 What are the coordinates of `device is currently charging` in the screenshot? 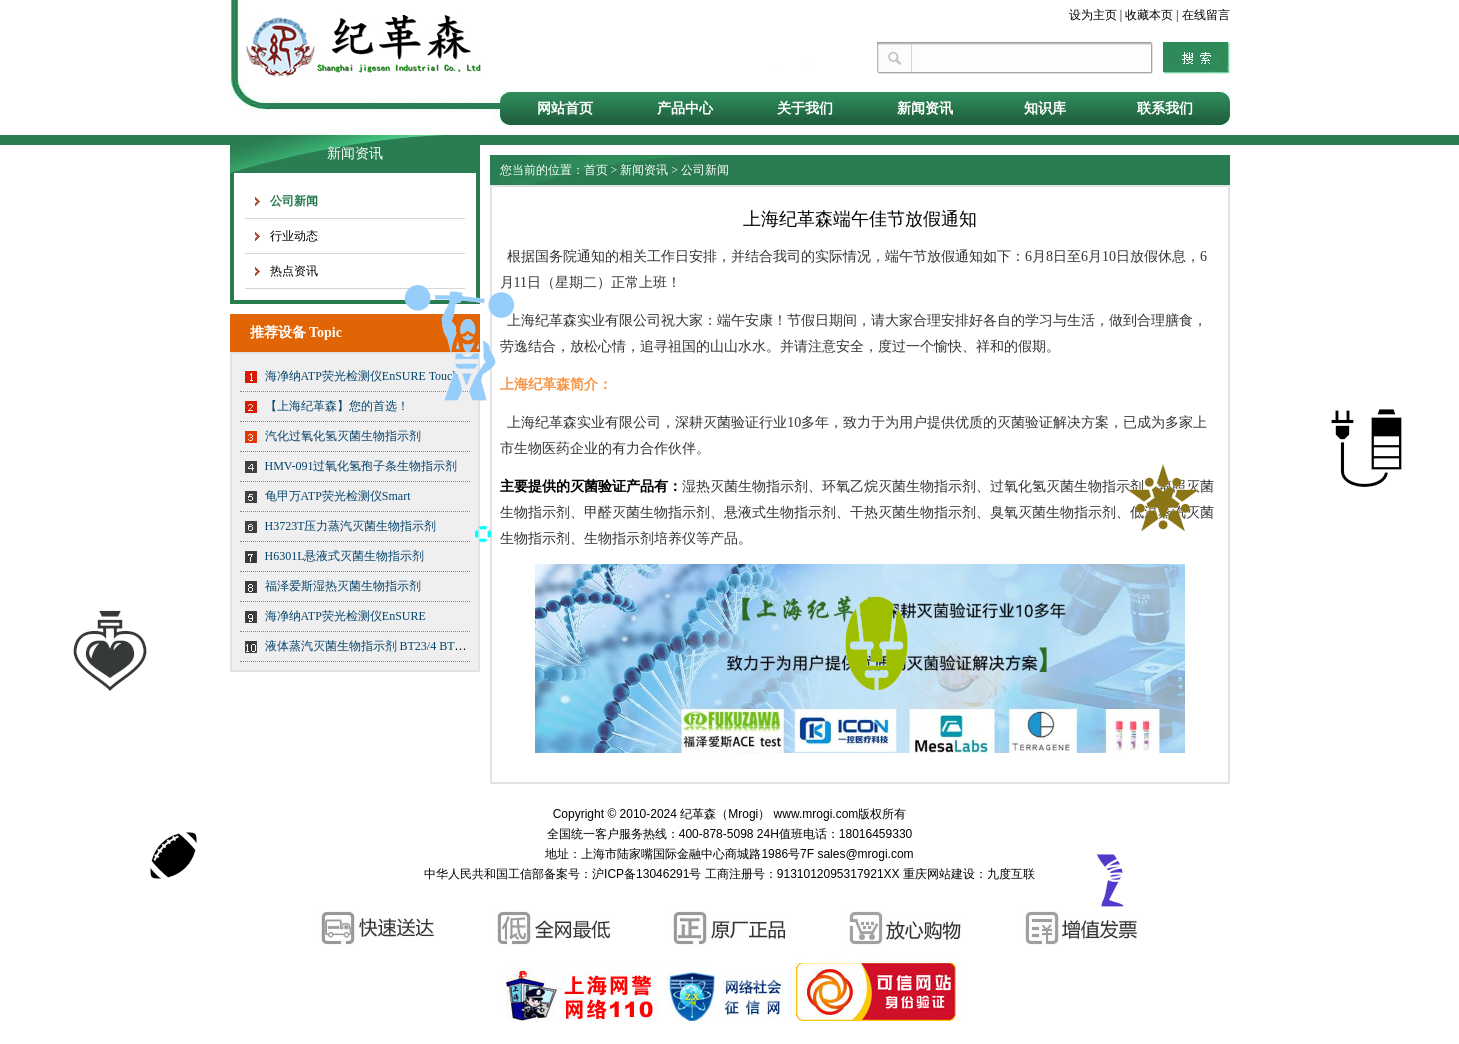 It's located at (1368, 449).